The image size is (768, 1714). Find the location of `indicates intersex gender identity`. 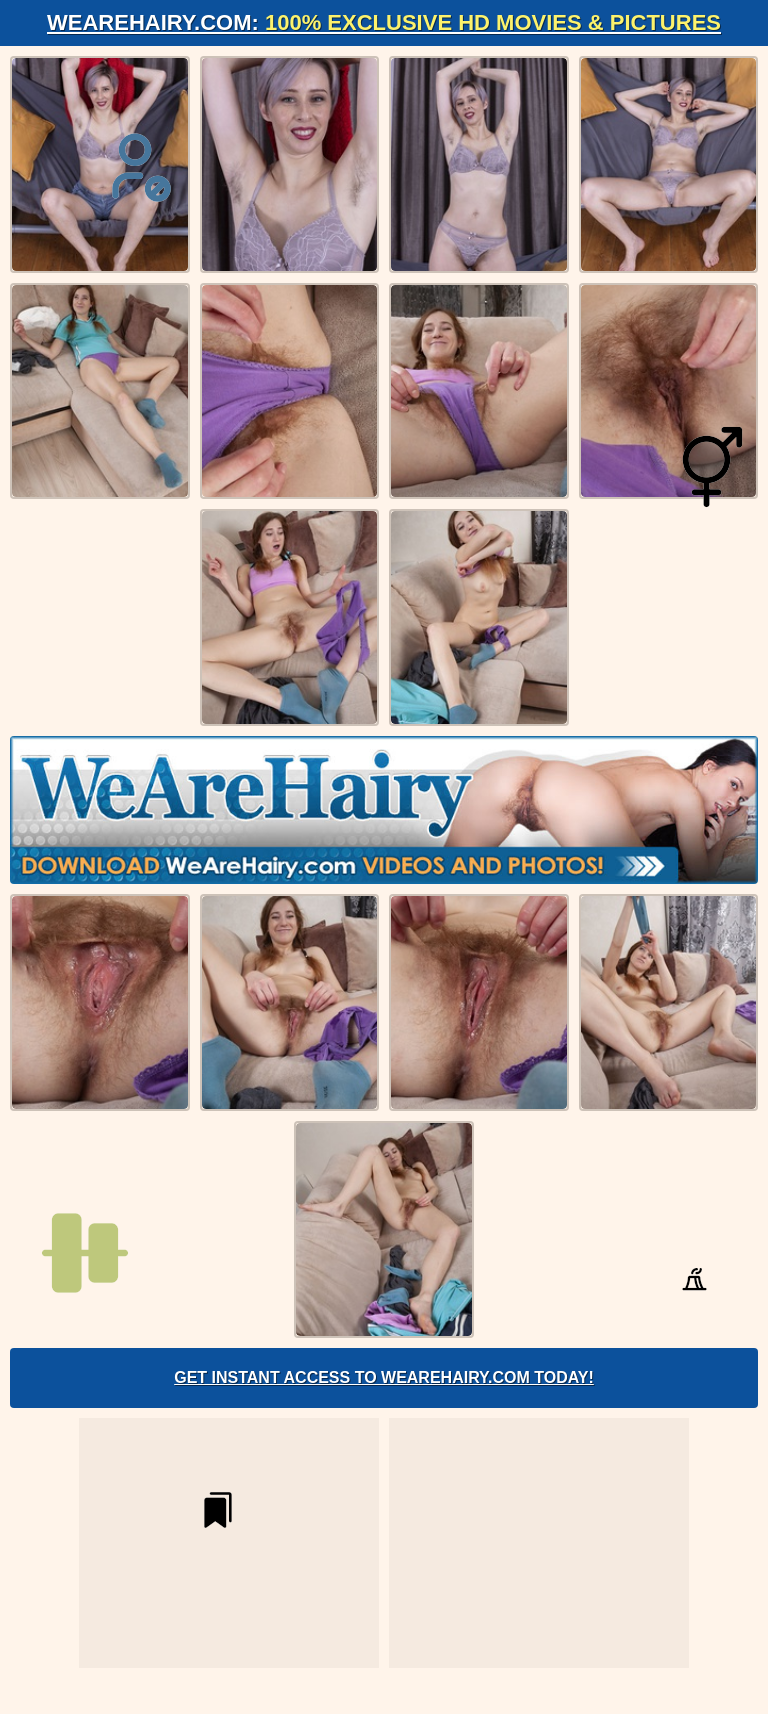

indicates intersex gender identity is located at coordinates (709, 465).